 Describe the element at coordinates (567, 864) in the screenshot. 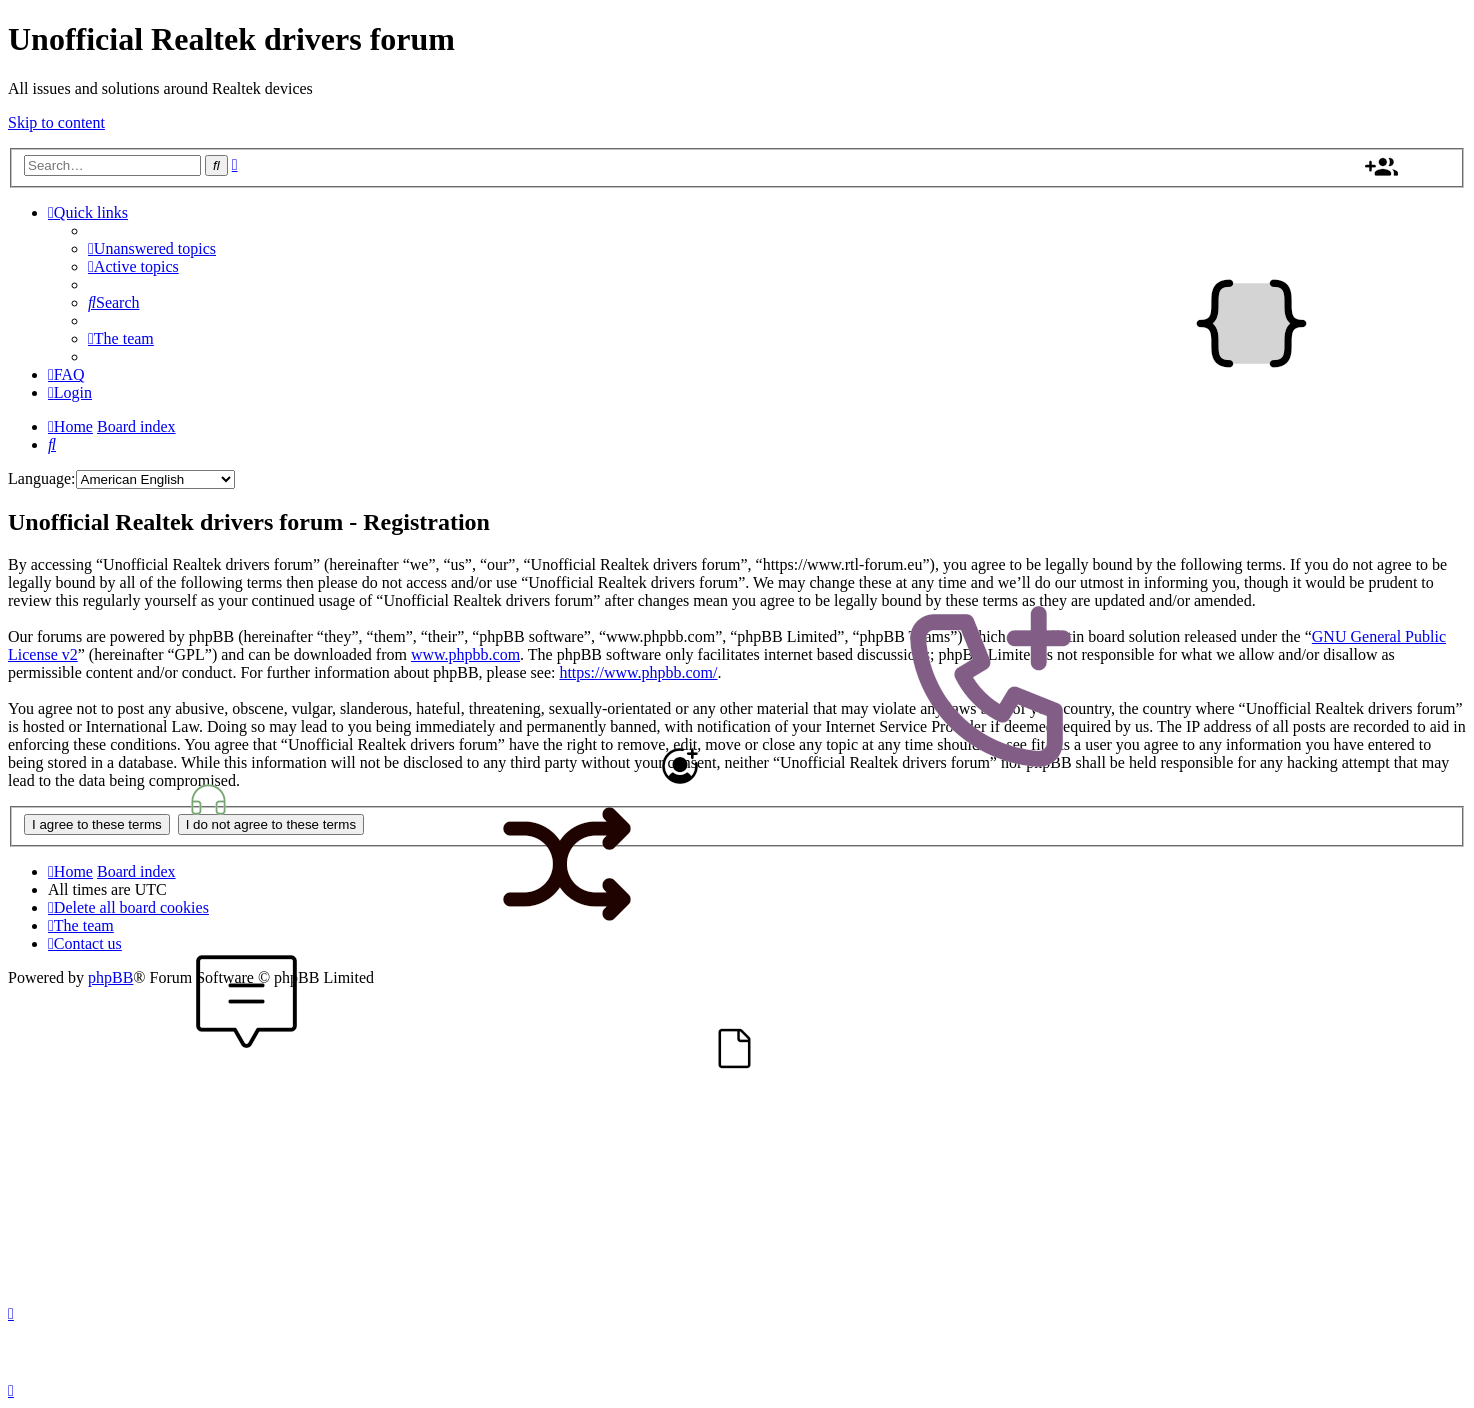

I see `shuffle playlist or queue` at that location.